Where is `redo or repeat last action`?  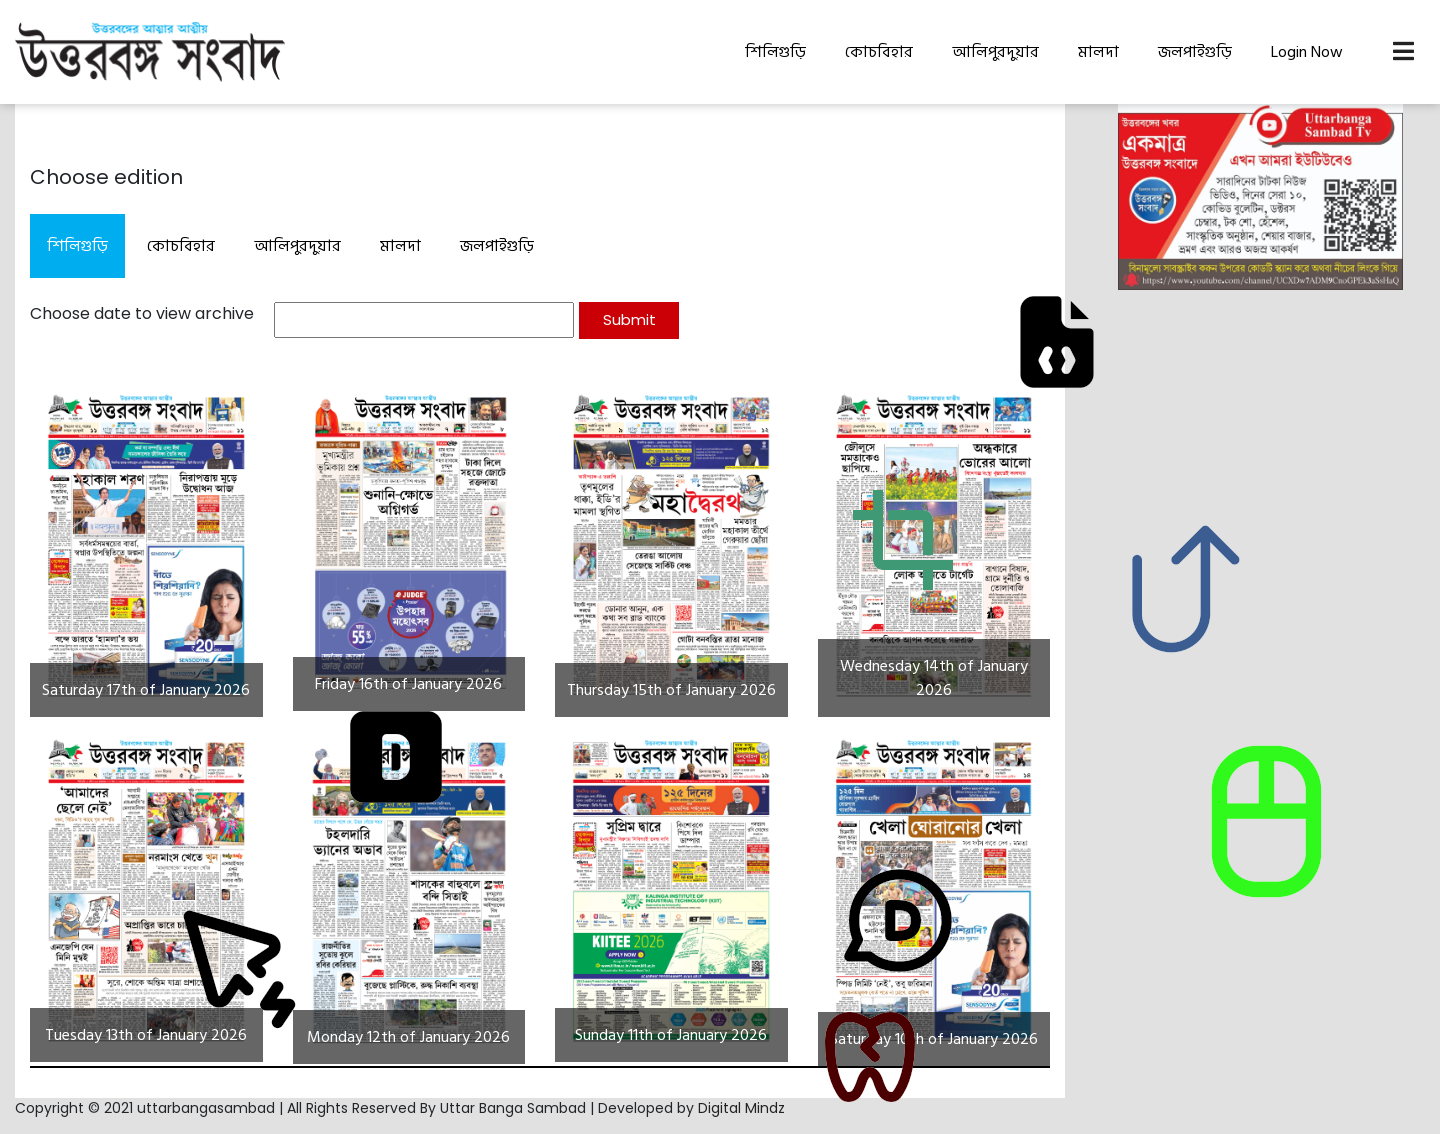 redo or repeat last action is located at coordinates (1181, 589).